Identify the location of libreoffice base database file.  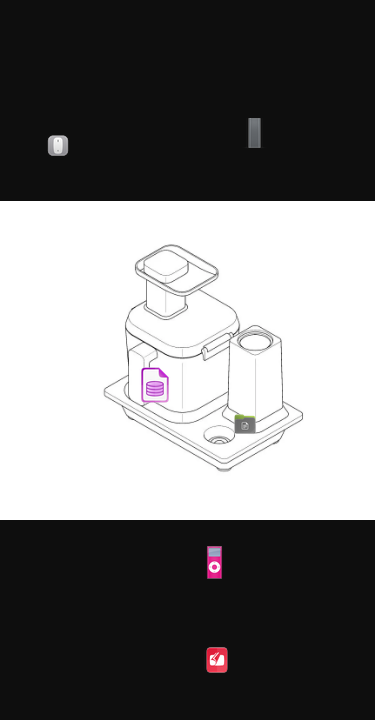
(155, 385).